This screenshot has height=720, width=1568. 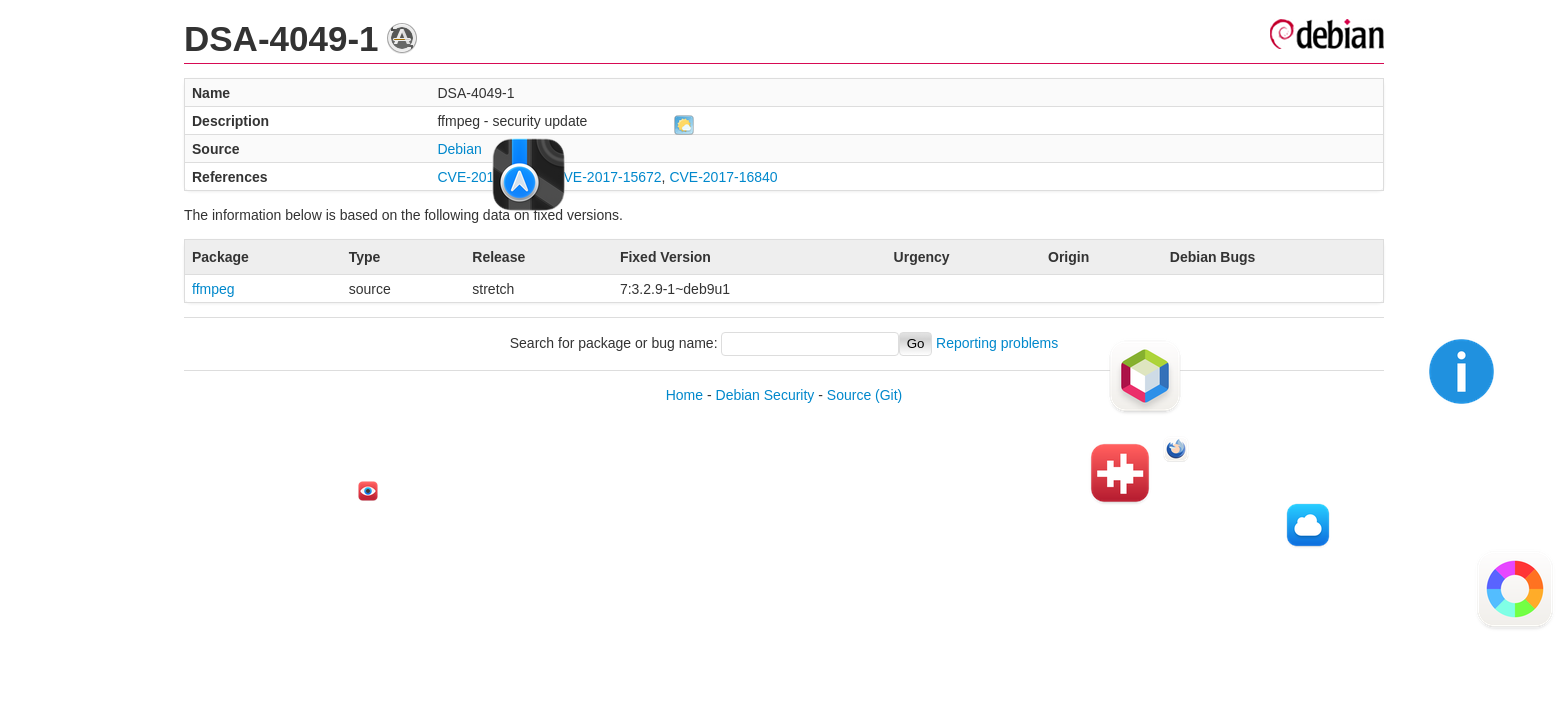 I want to click on open tenacity audio editor, so click(x=1120, y=473).